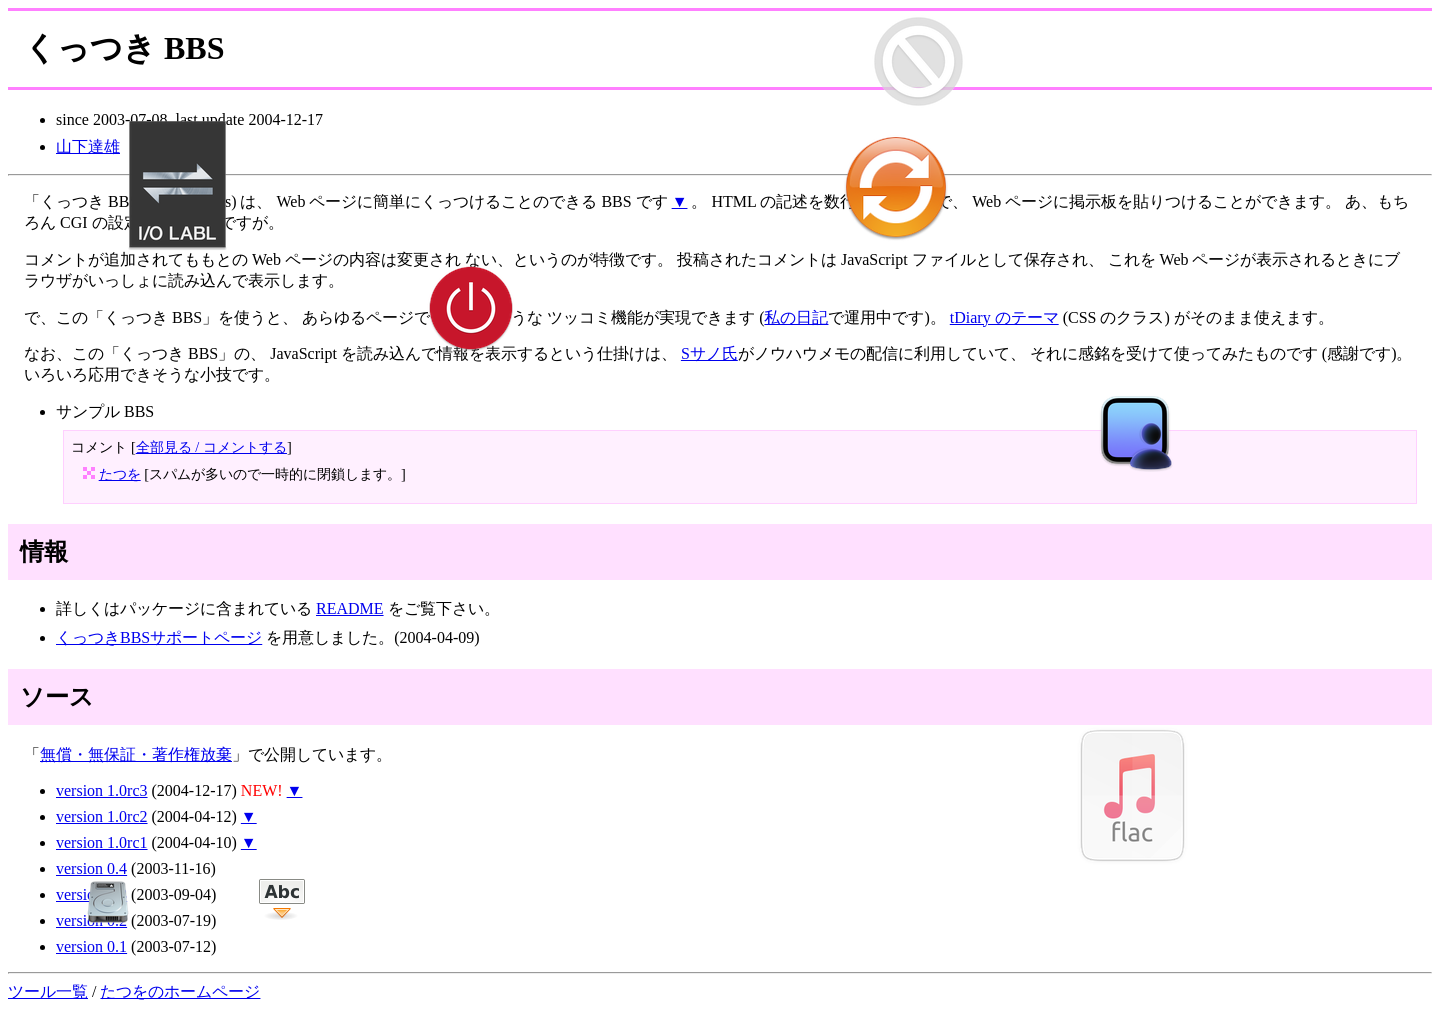 The height and width of the screenshot is (1011, 1440). Describe the element at coordinates (282, 897) in the screenshot. I see `insert text at cursor position` at that location.